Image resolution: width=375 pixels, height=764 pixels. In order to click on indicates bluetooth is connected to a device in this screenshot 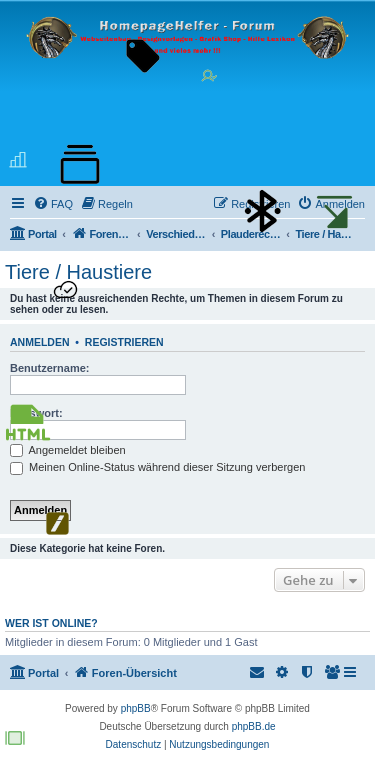, I will do `click(262, 211)`.